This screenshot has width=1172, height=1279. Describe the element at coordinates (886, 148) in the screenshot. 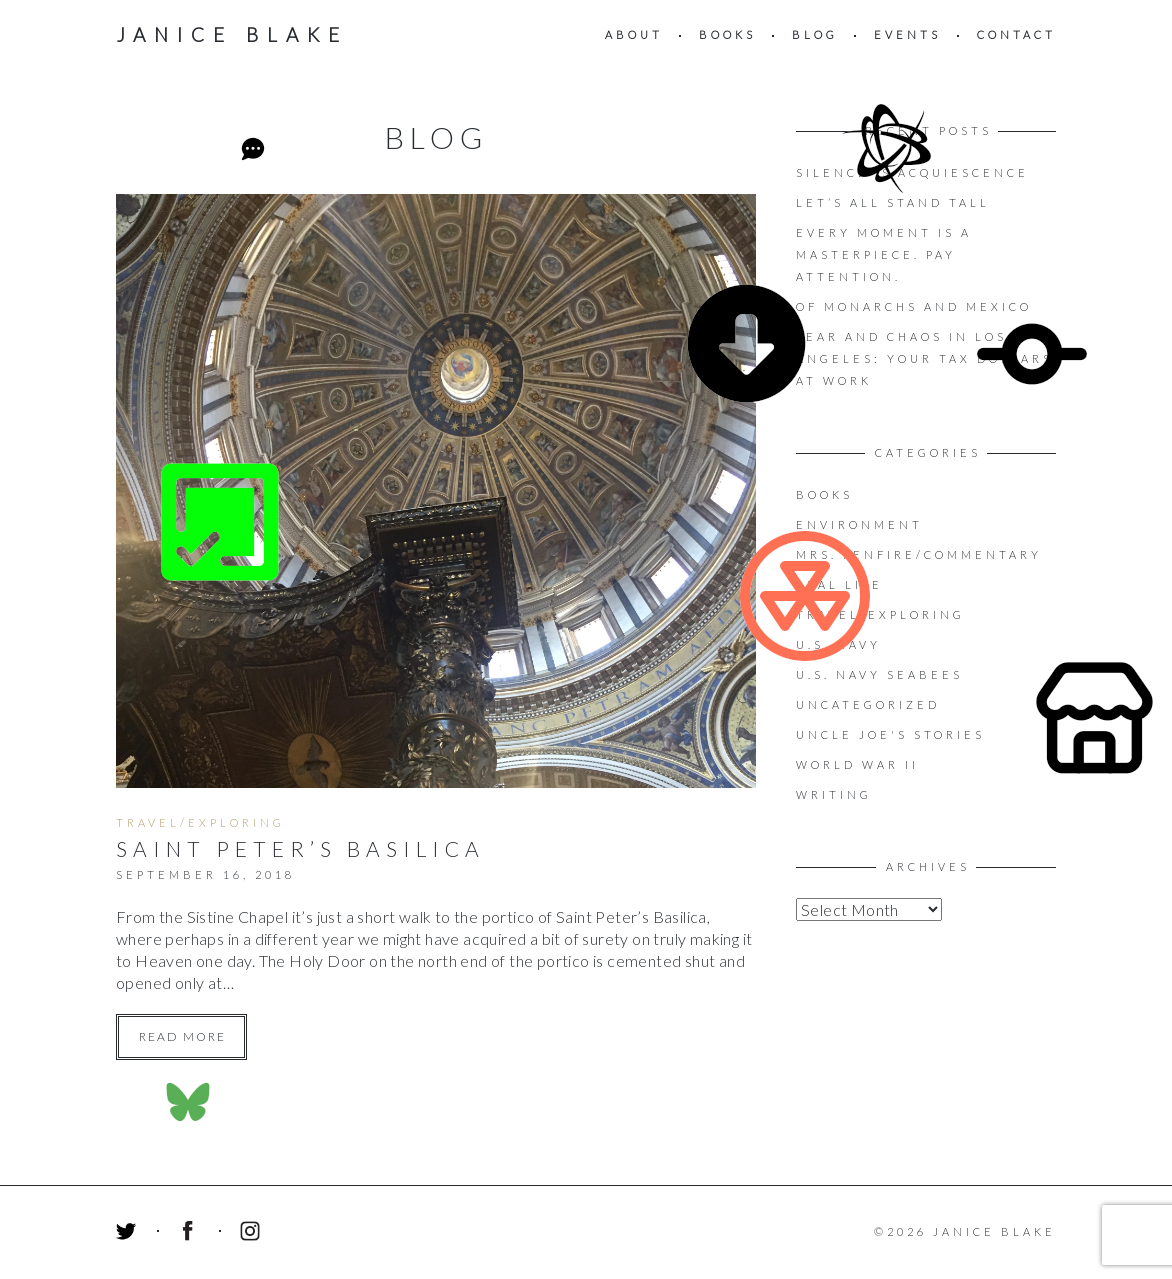

I see `launch Battle.net gaming platform` at that location.